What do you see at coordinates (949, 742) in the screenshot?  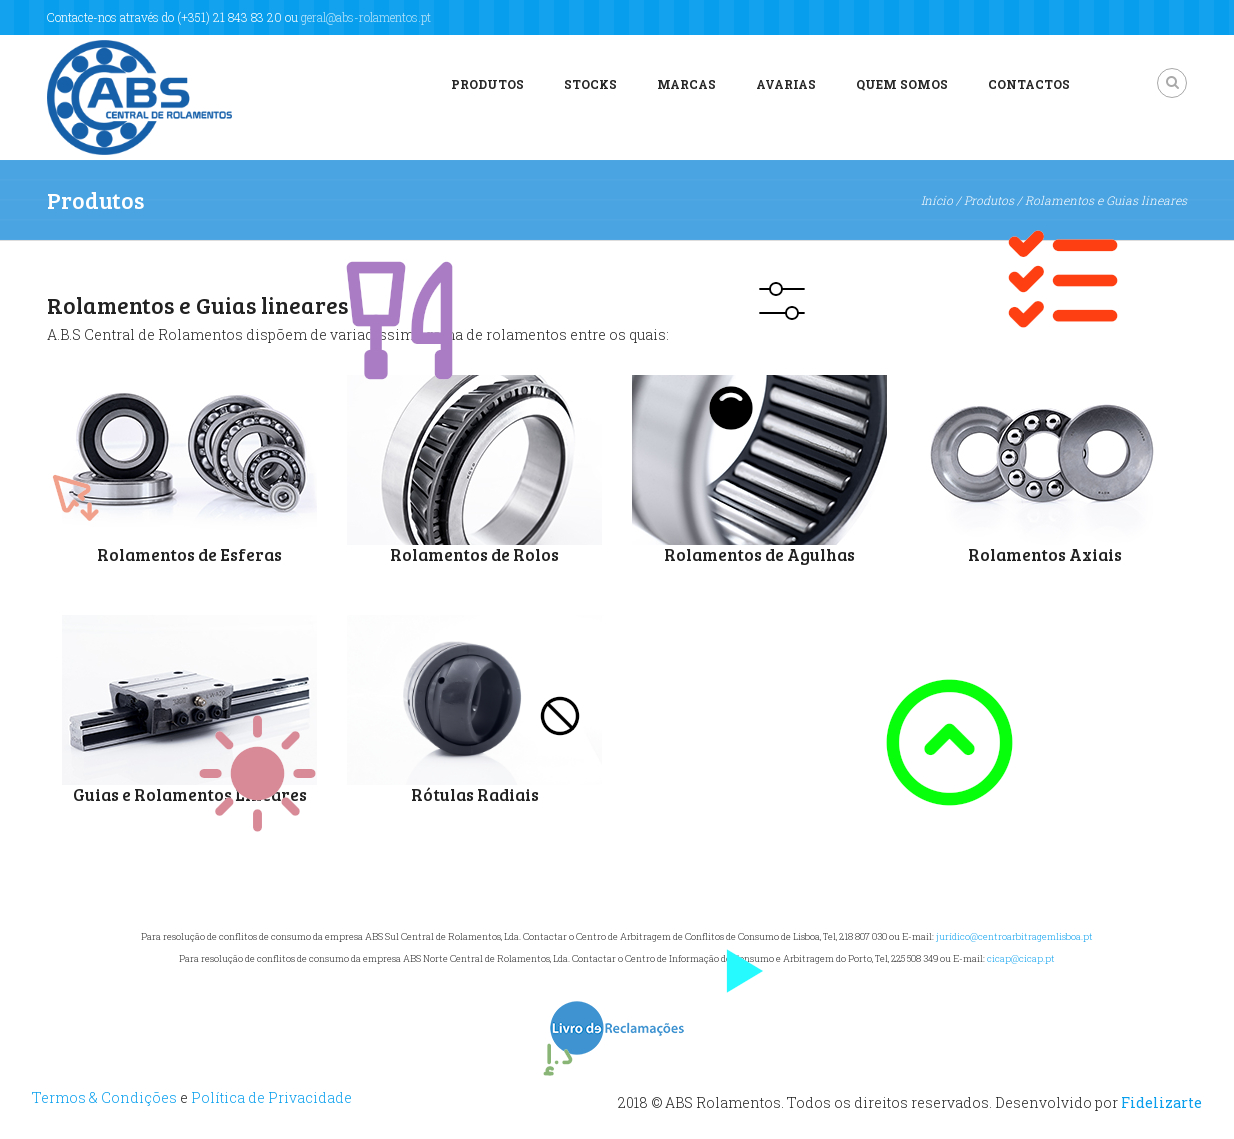 I see `scroll to top of page` at bounding box center [949, 742].